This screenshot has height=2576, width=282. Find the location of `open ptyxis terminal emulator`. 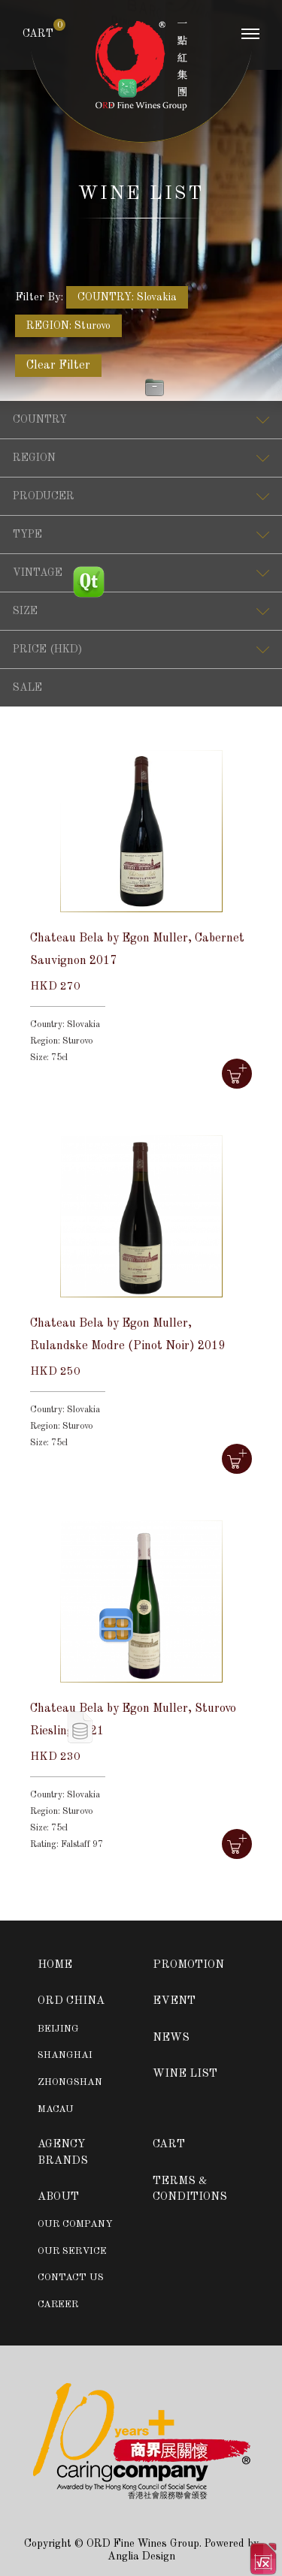

open ptyxis terminal emulator is located at coordinates (127, 88).